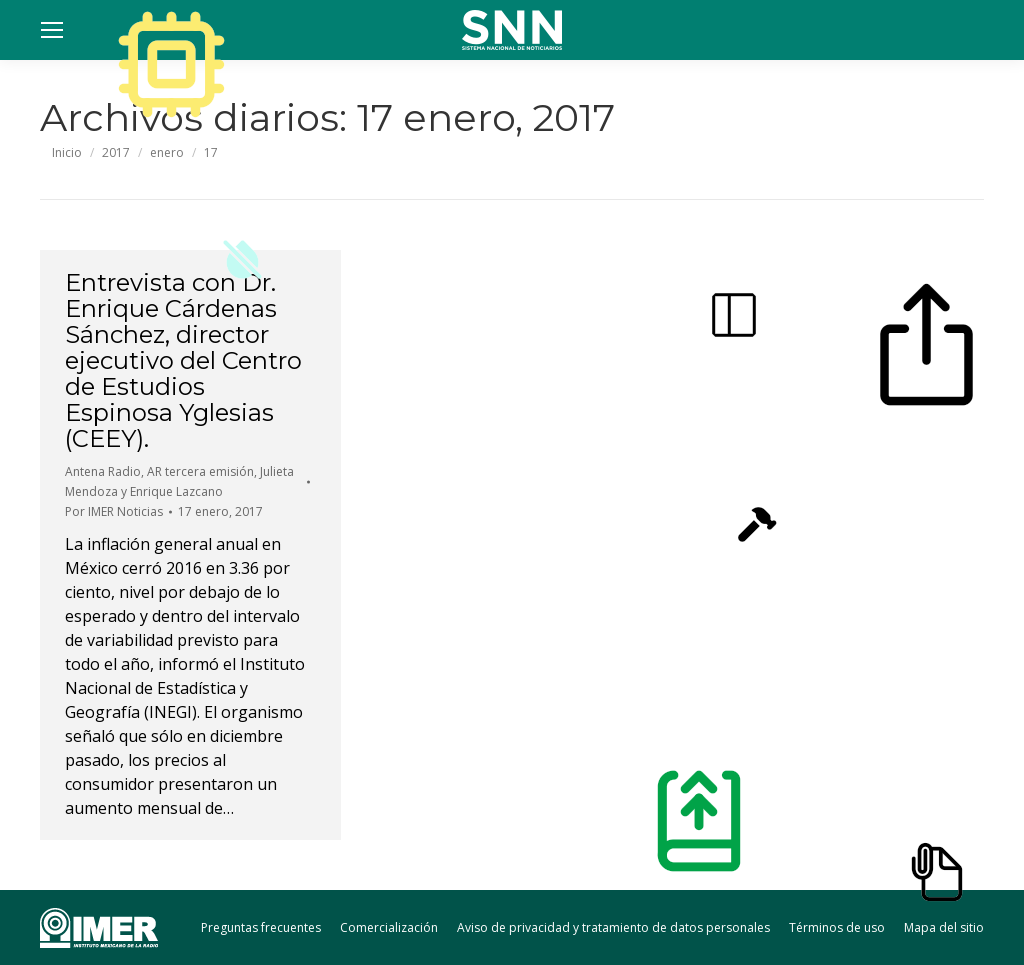 The height and width of the screenshot is (965, 1024). I want to click on attach a document or file, so click(937, 872).